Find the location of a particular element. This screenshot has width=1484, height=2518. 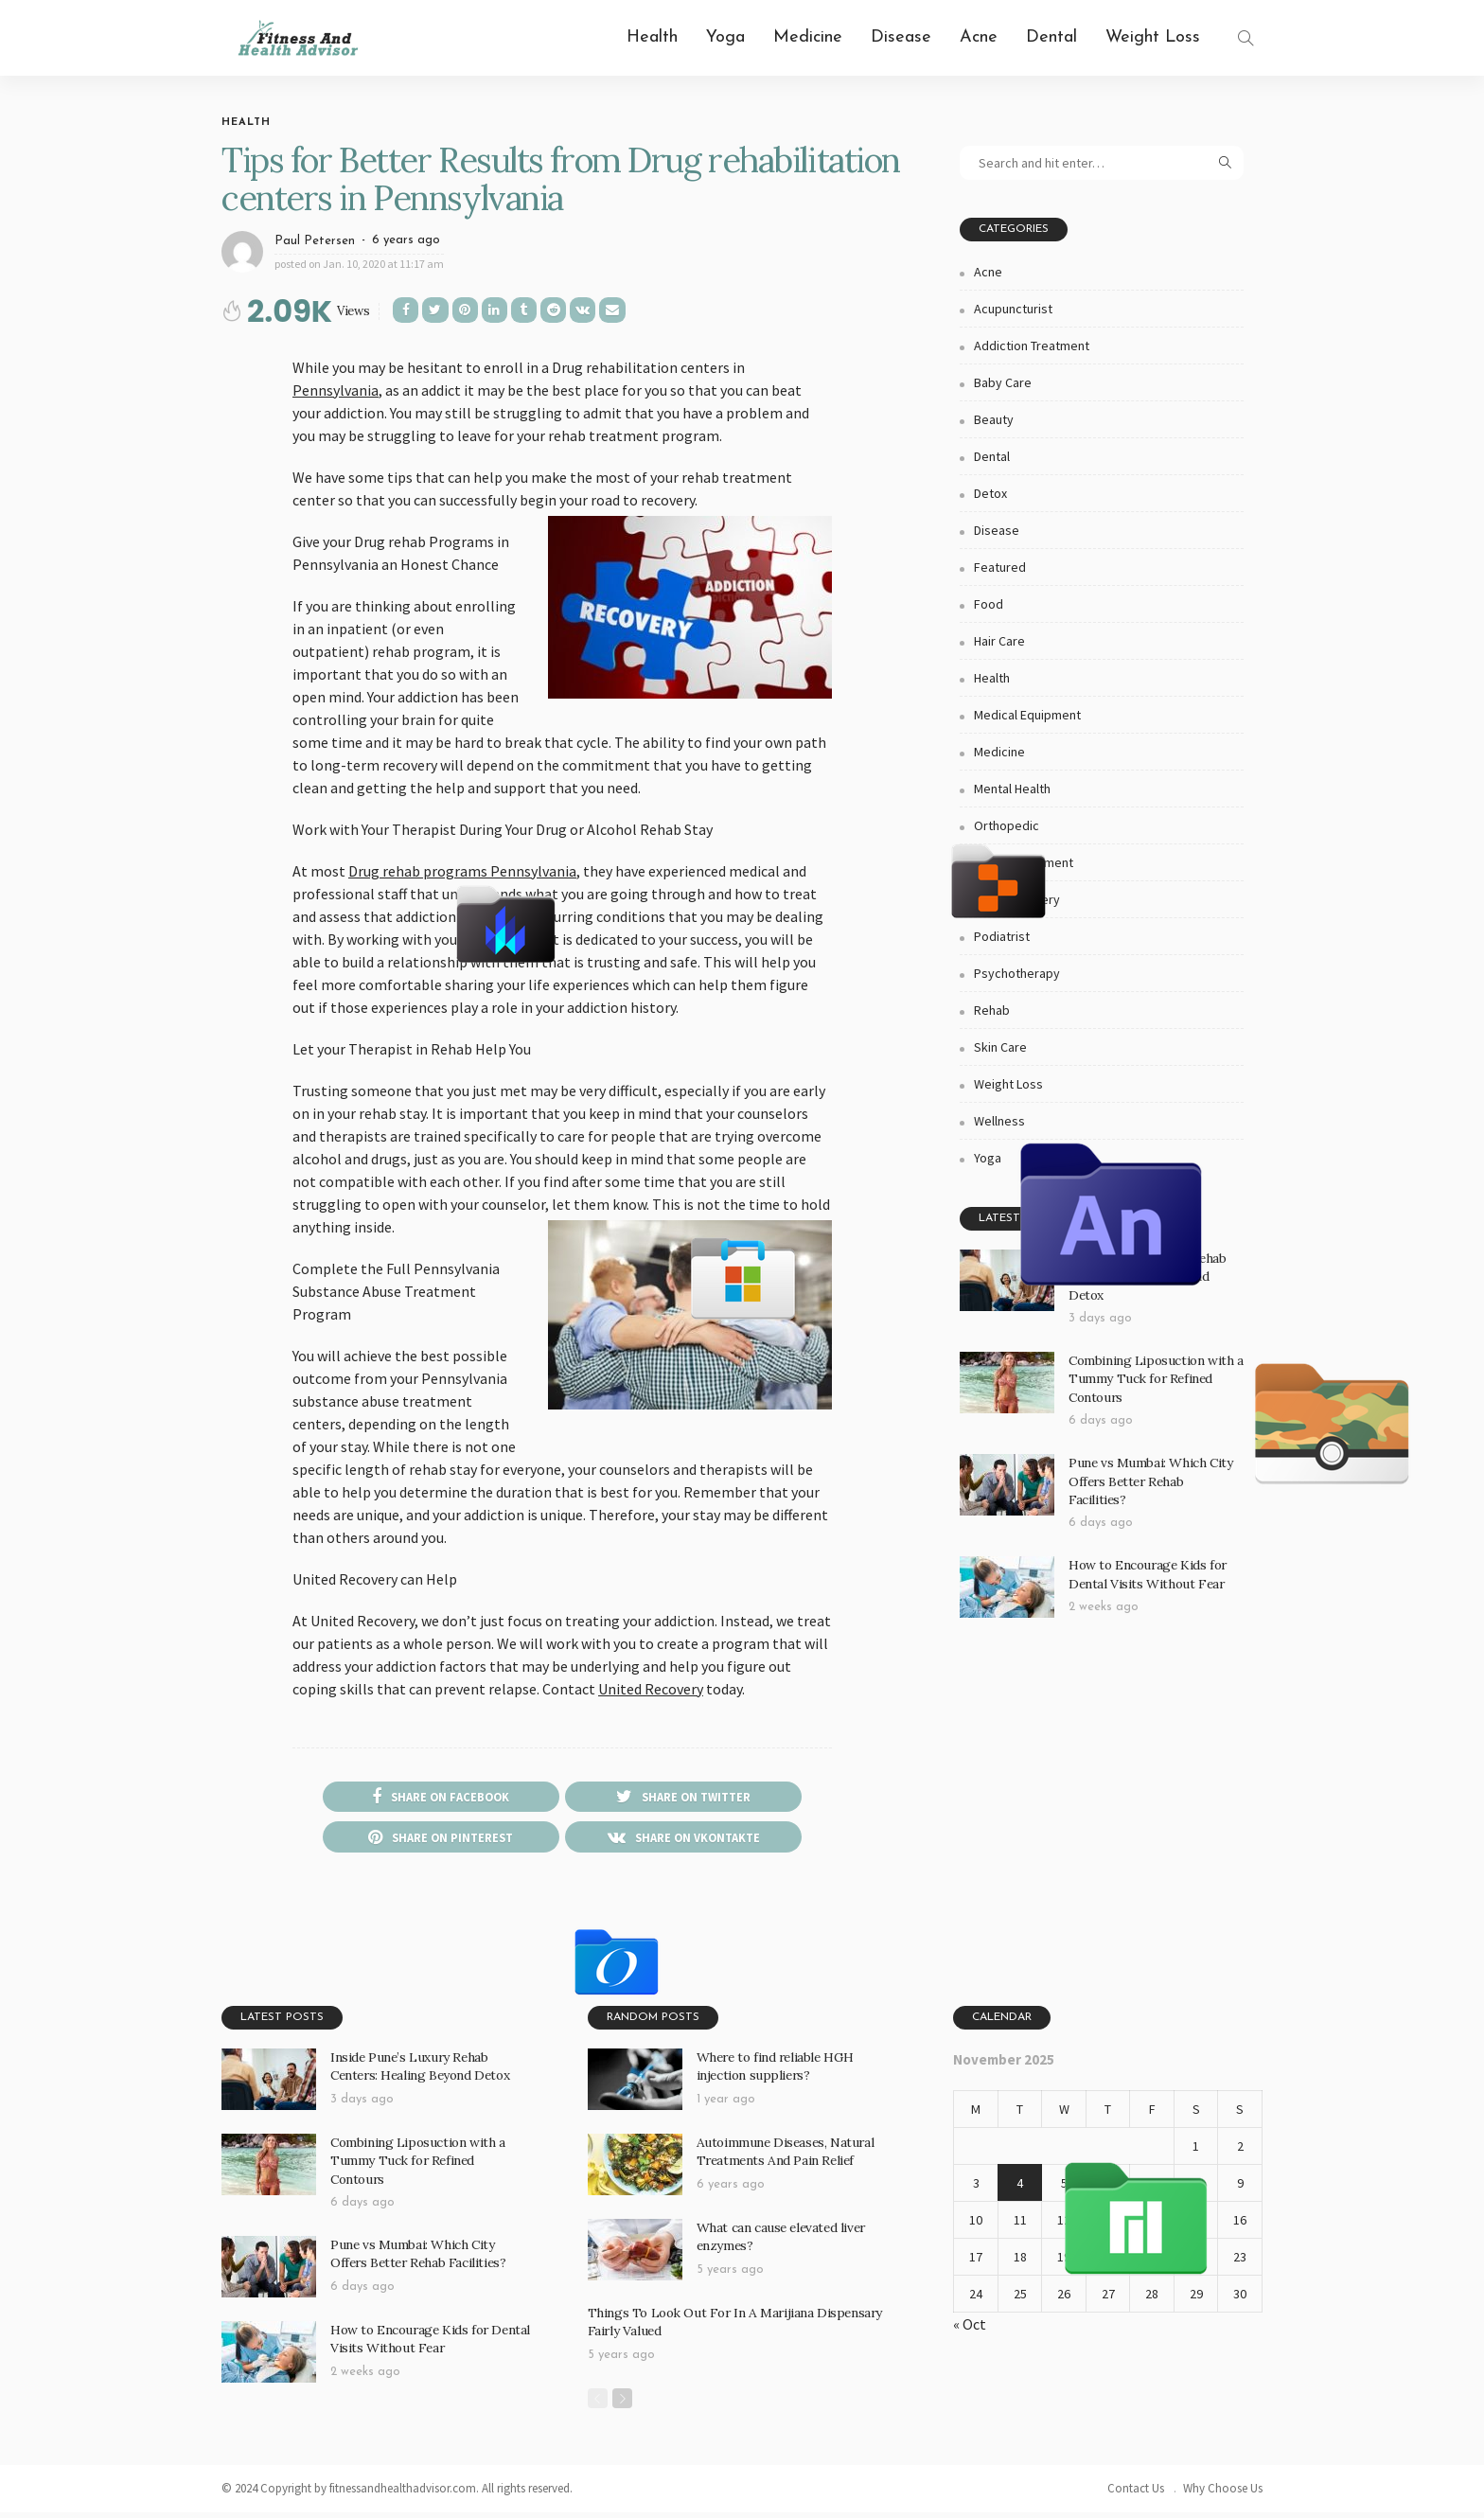

folder containing pokémon safari ball themed content is located at coordinates (1331, 1427).